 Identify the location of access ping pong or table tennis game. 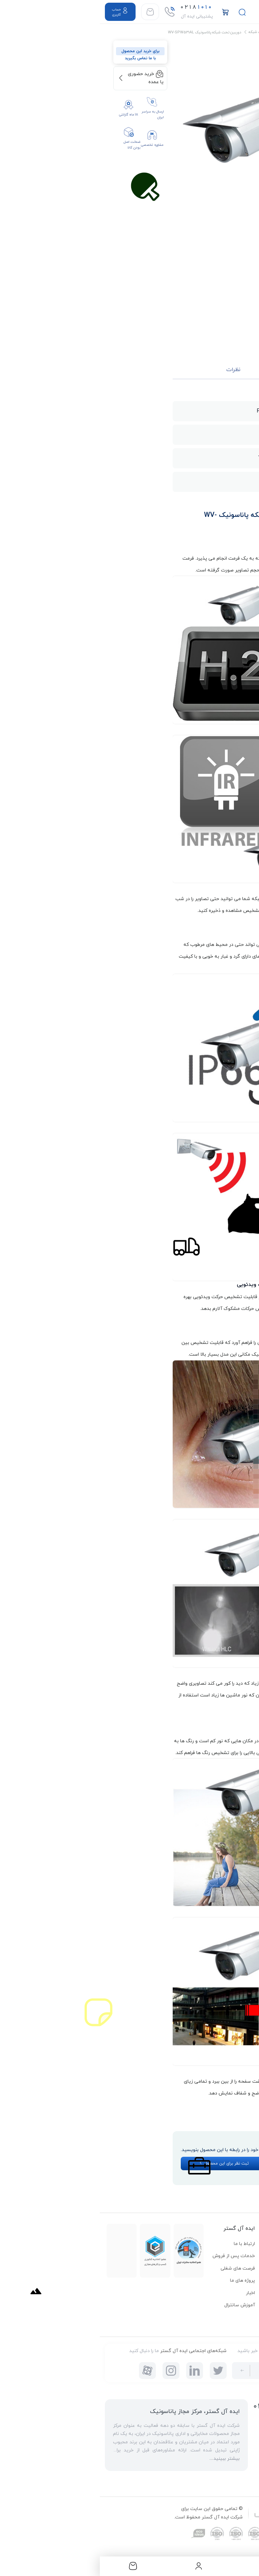
(145, 186).